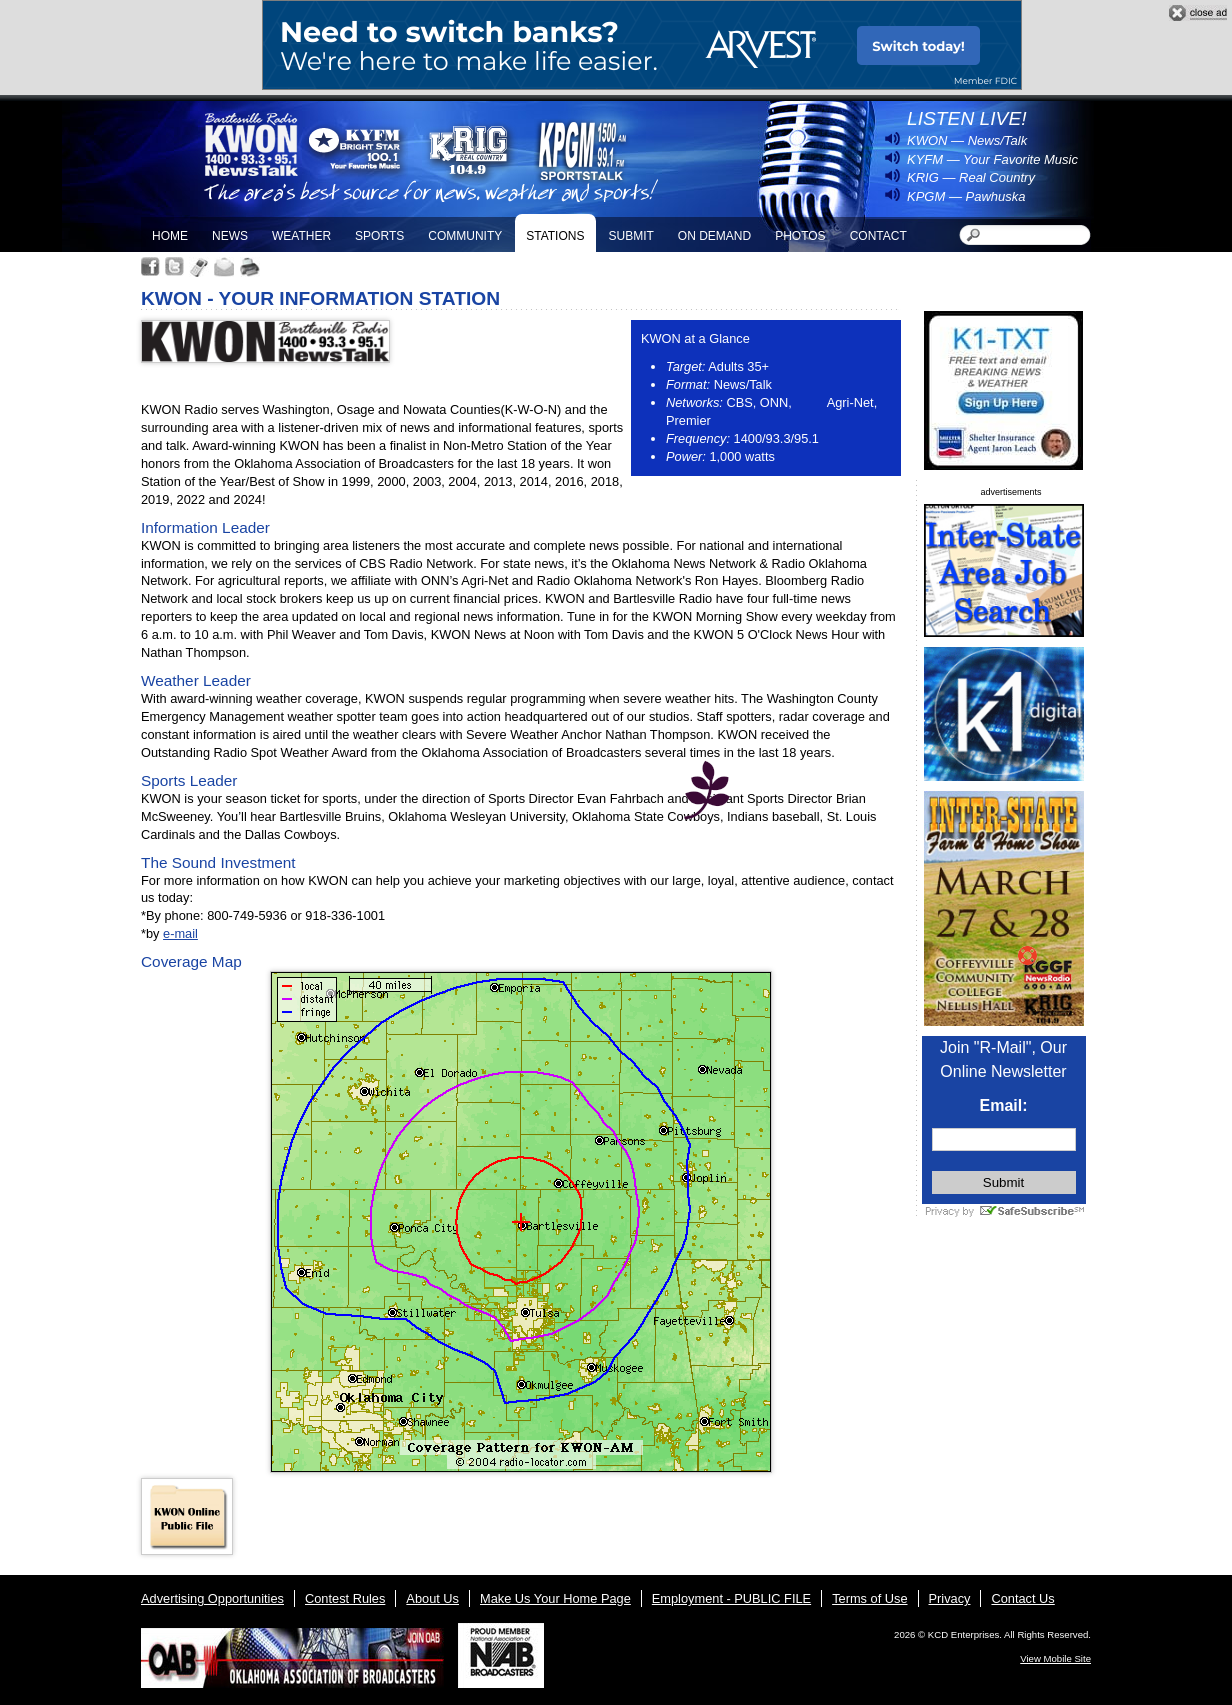  What do you see at coordinates (707, 790) in the screenshot?
I see `pagelines brand logo` at bounding box center [707, 790].